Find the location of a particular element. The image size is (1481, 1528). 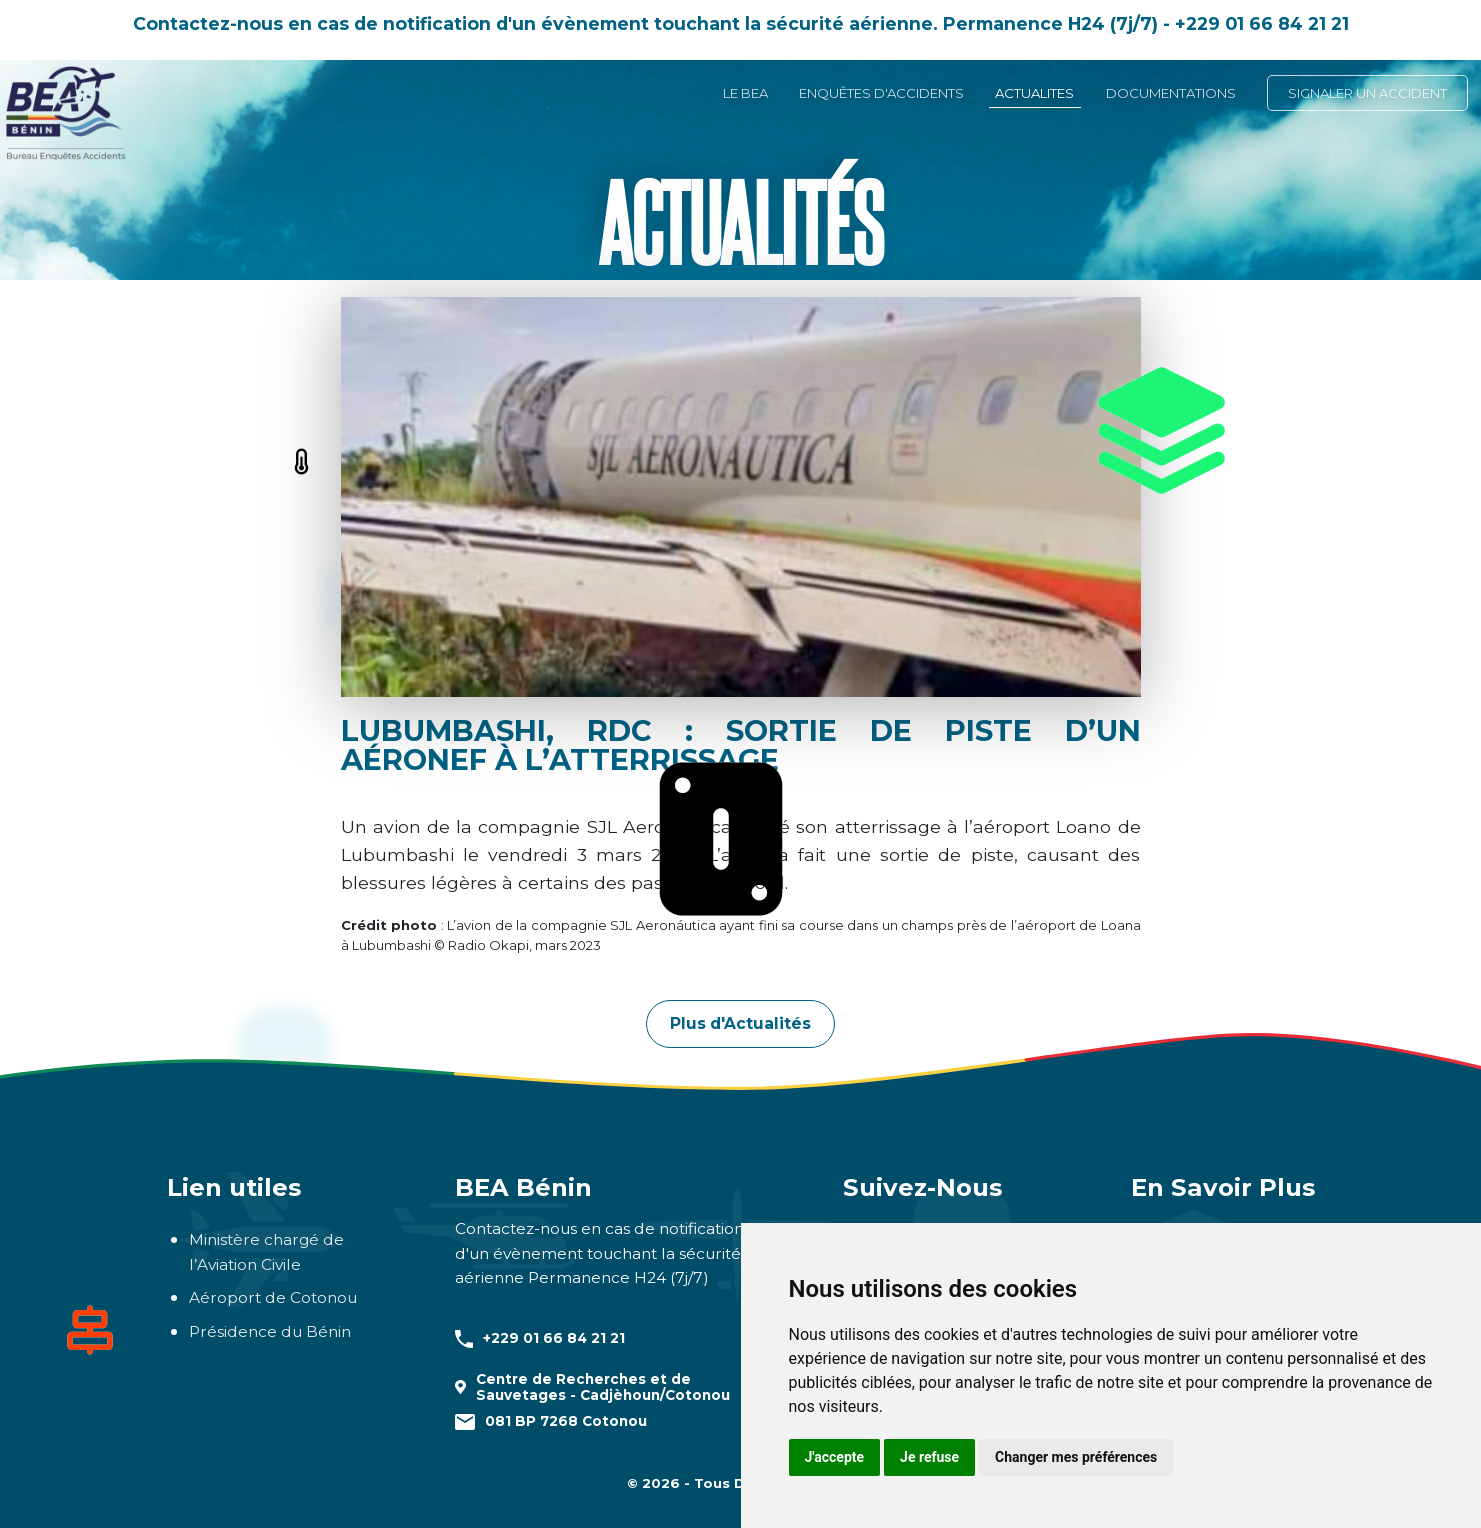

view stacked layers or content is located at coordinates (1161, 430).